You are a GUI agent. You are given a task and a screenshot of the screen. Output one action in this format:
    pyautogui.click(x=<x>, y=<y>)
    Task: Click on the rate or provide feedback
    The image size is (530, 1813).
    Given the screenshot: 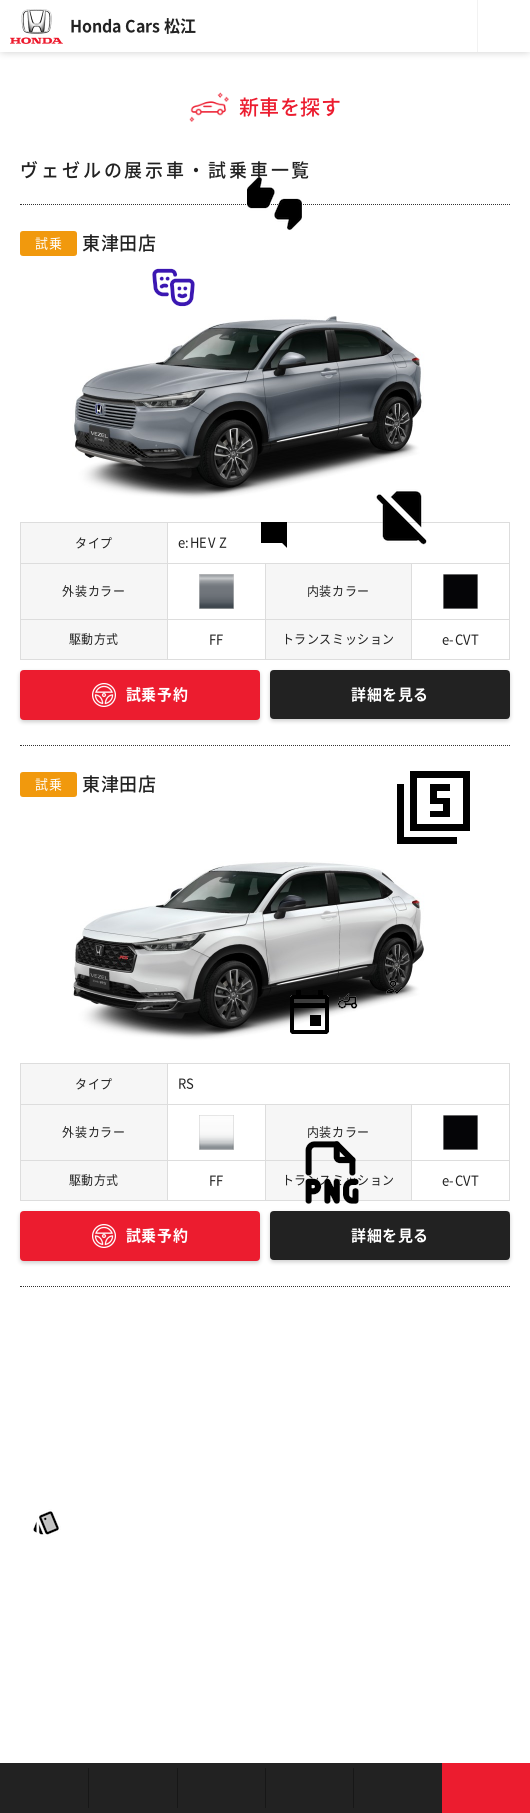 What is the action you would take?
    pyautogui.click(x=274, y=203)
    